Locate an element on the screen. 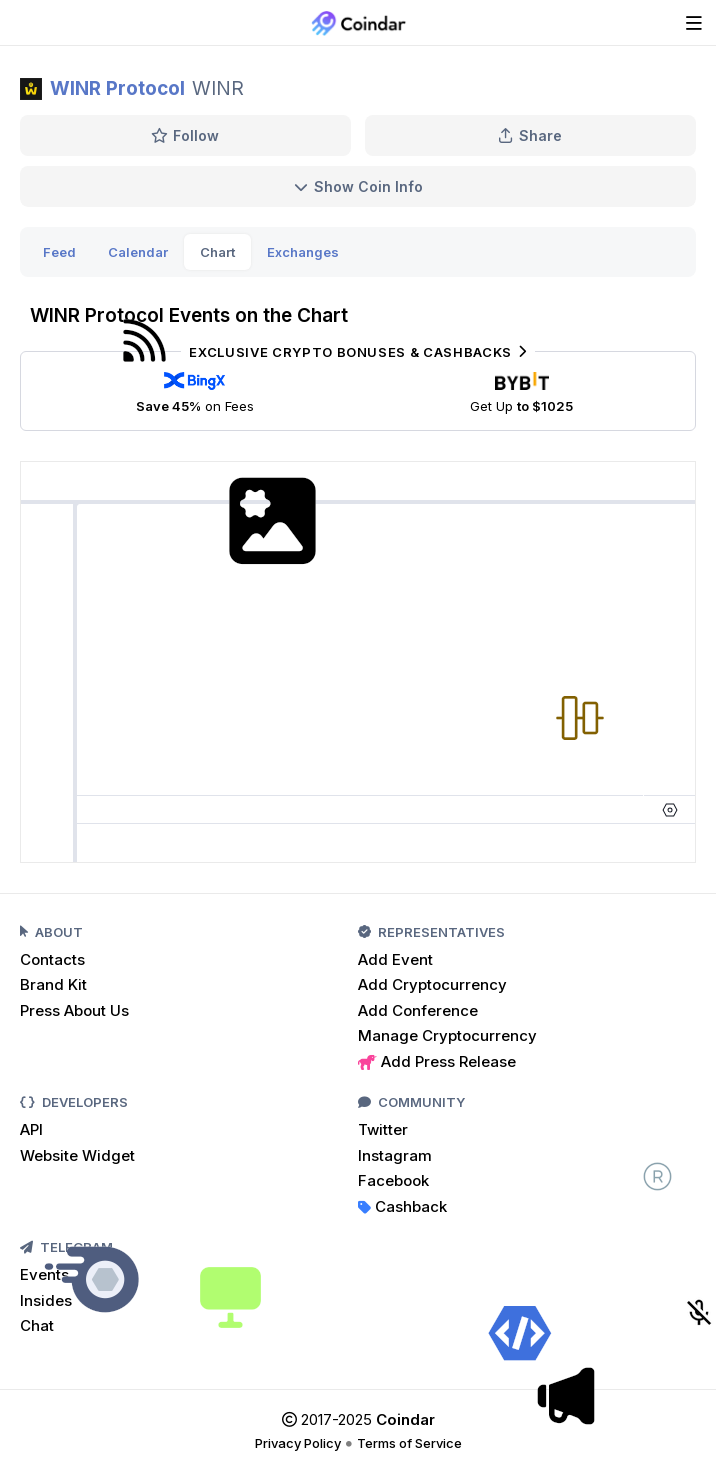  access a media channel for sharing images and videos is located at coordinates (272, 520).